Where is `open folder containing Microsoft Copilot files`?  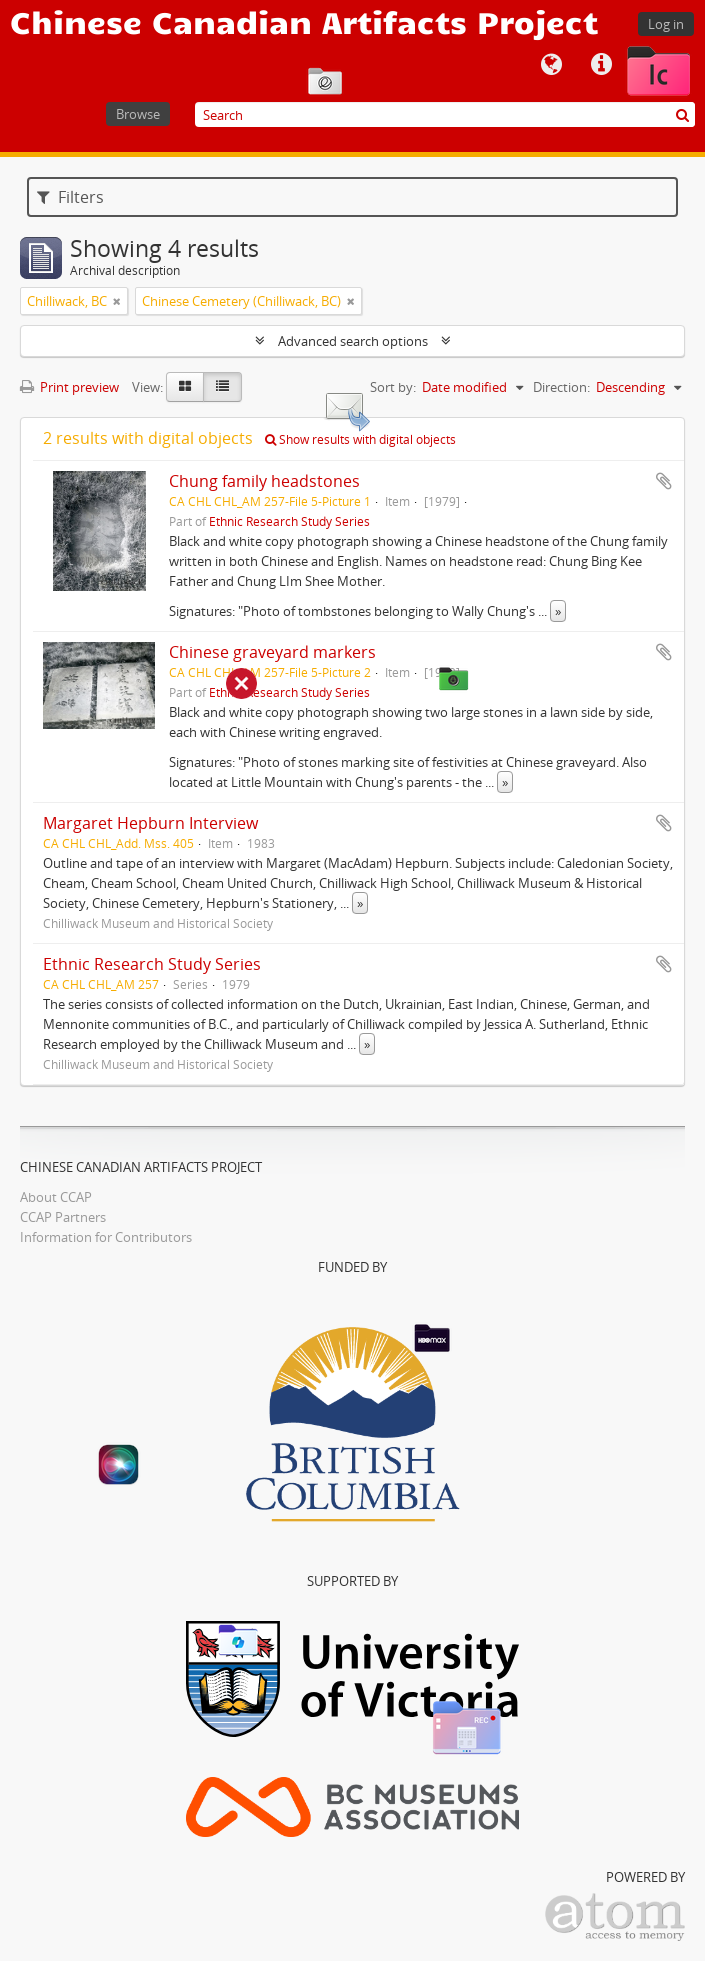
open folder containing Microsoft Copilot files is located at coordinates (238, 1641).